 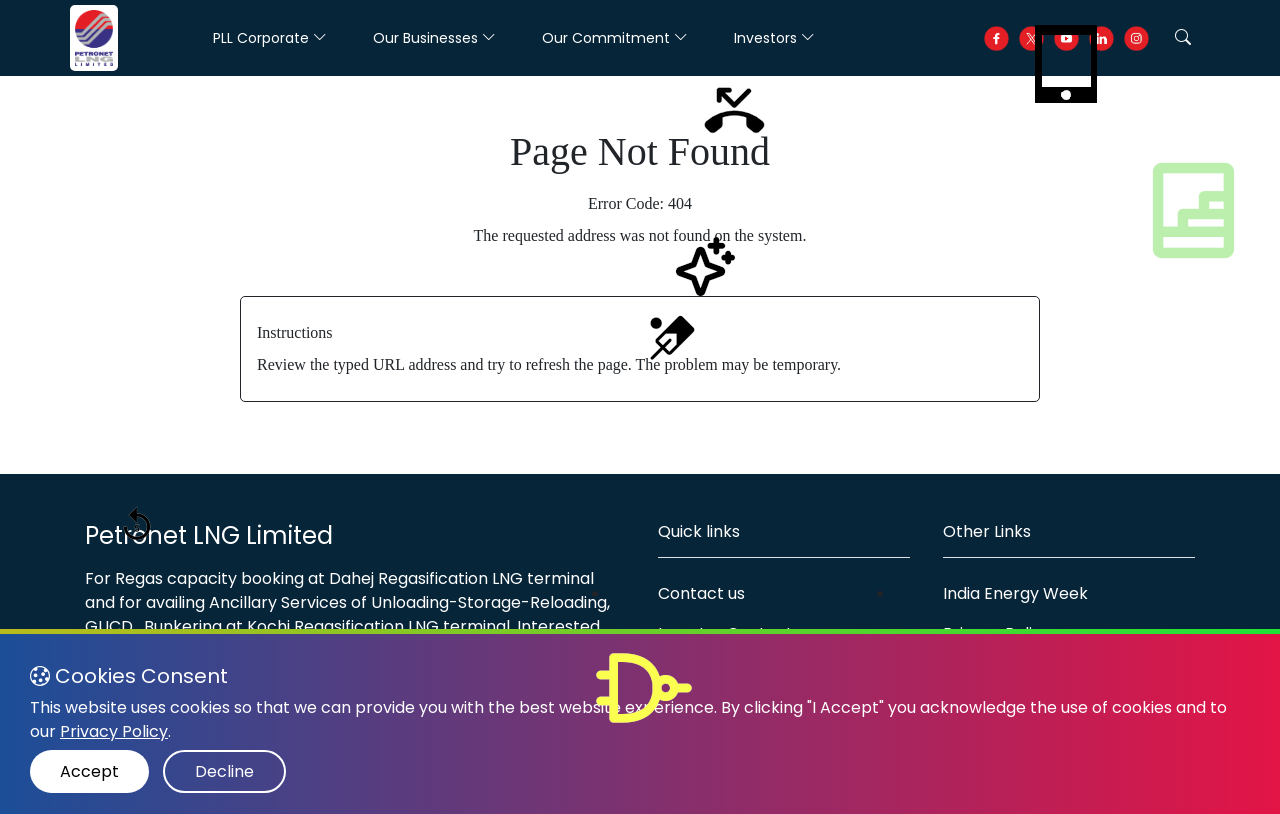 What do you see at coordinates (704, 267) in the screenshot?
I see `indicates new or AI-generated content` at bounding box center [704, 267].